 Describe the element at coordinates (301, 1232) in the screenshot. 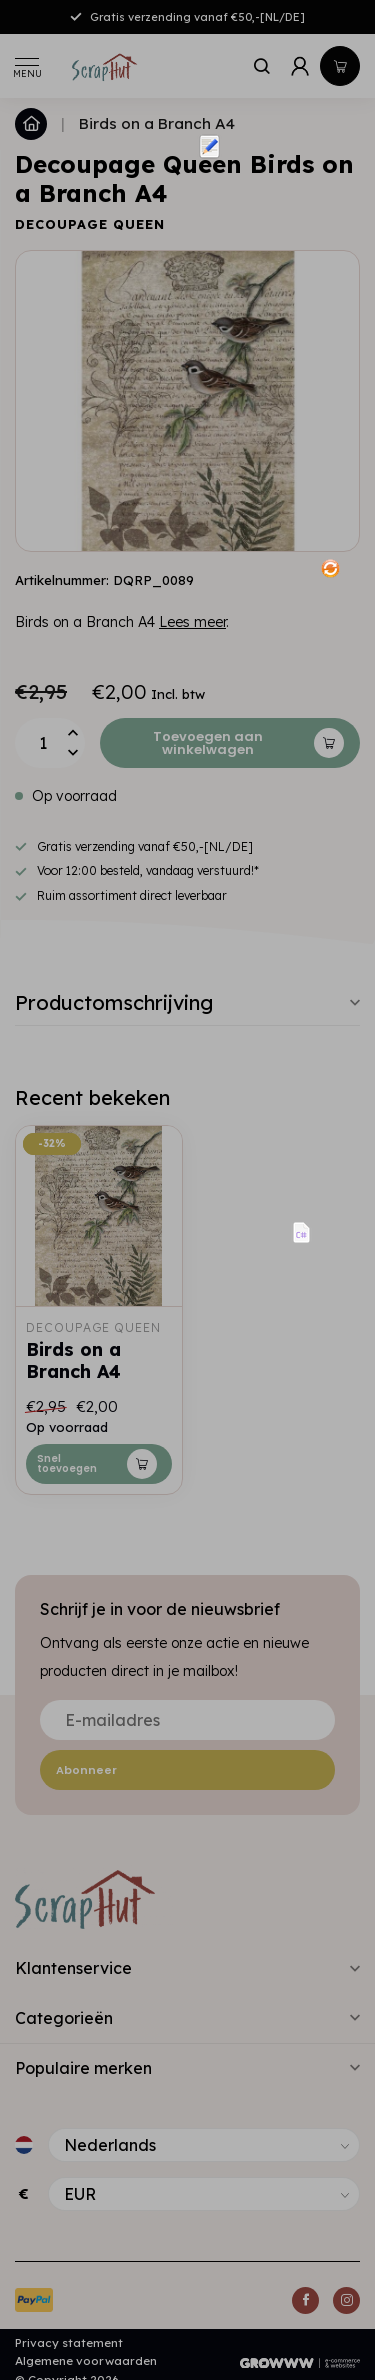

I see `a C# source code file` at that location.